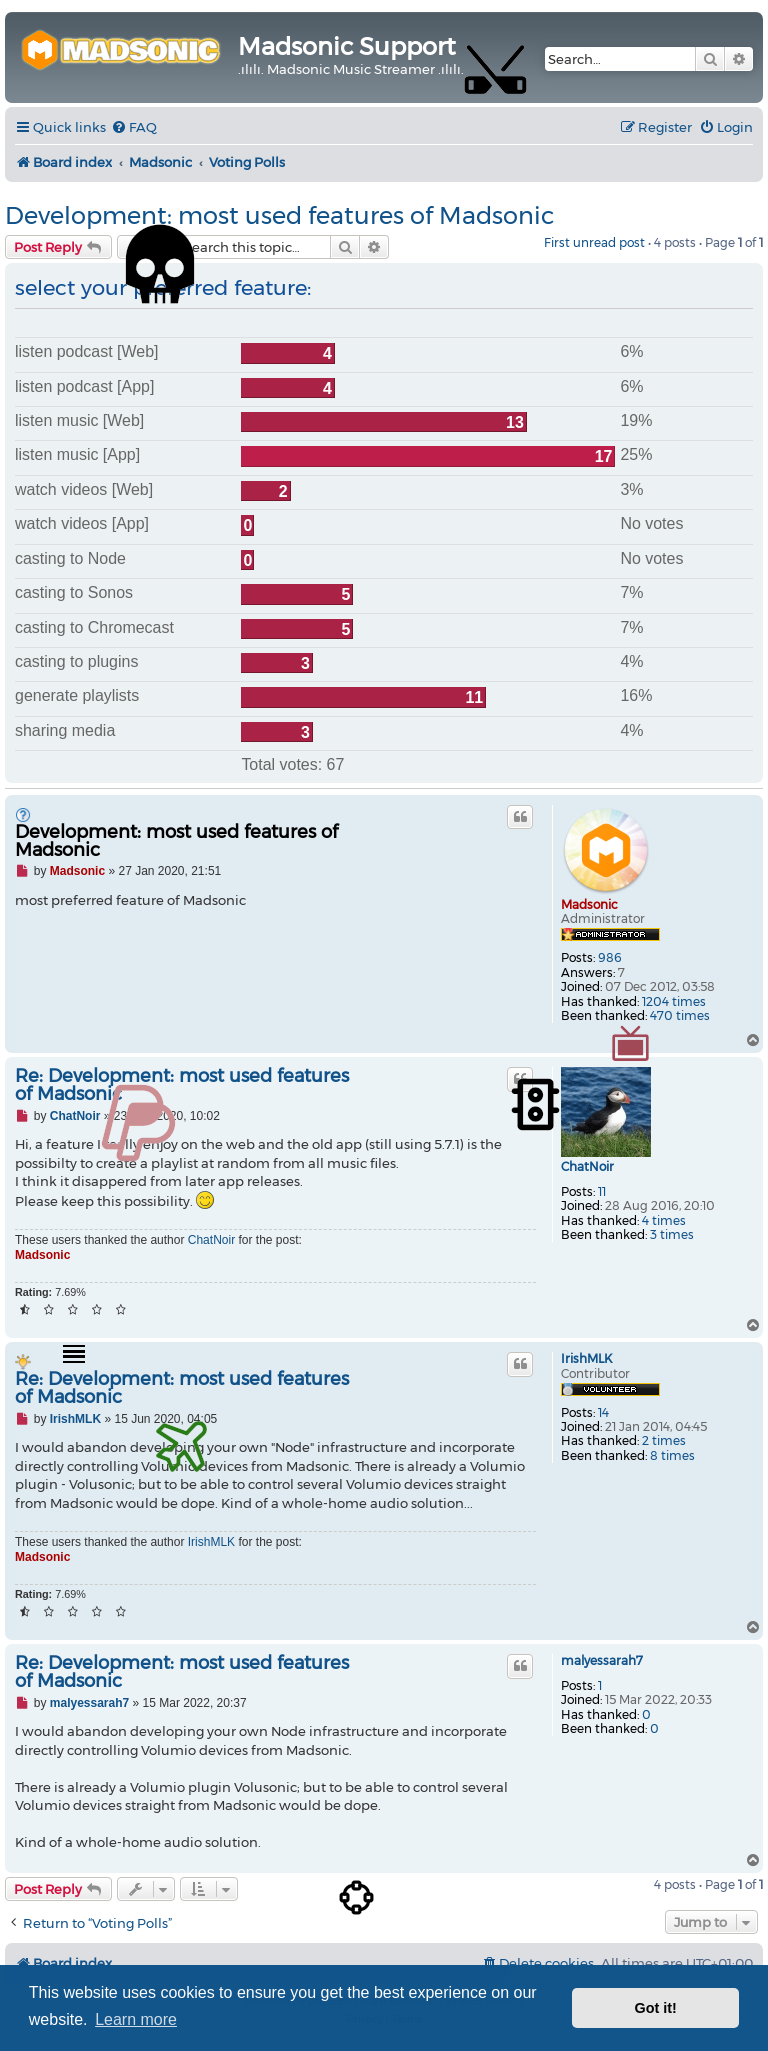 Image resolution: width=768 pixels, height=2051 pixels. Describe the element at coordinates (356, 1897) in the screenshot. I see `edit vector path anchor points` at that location.